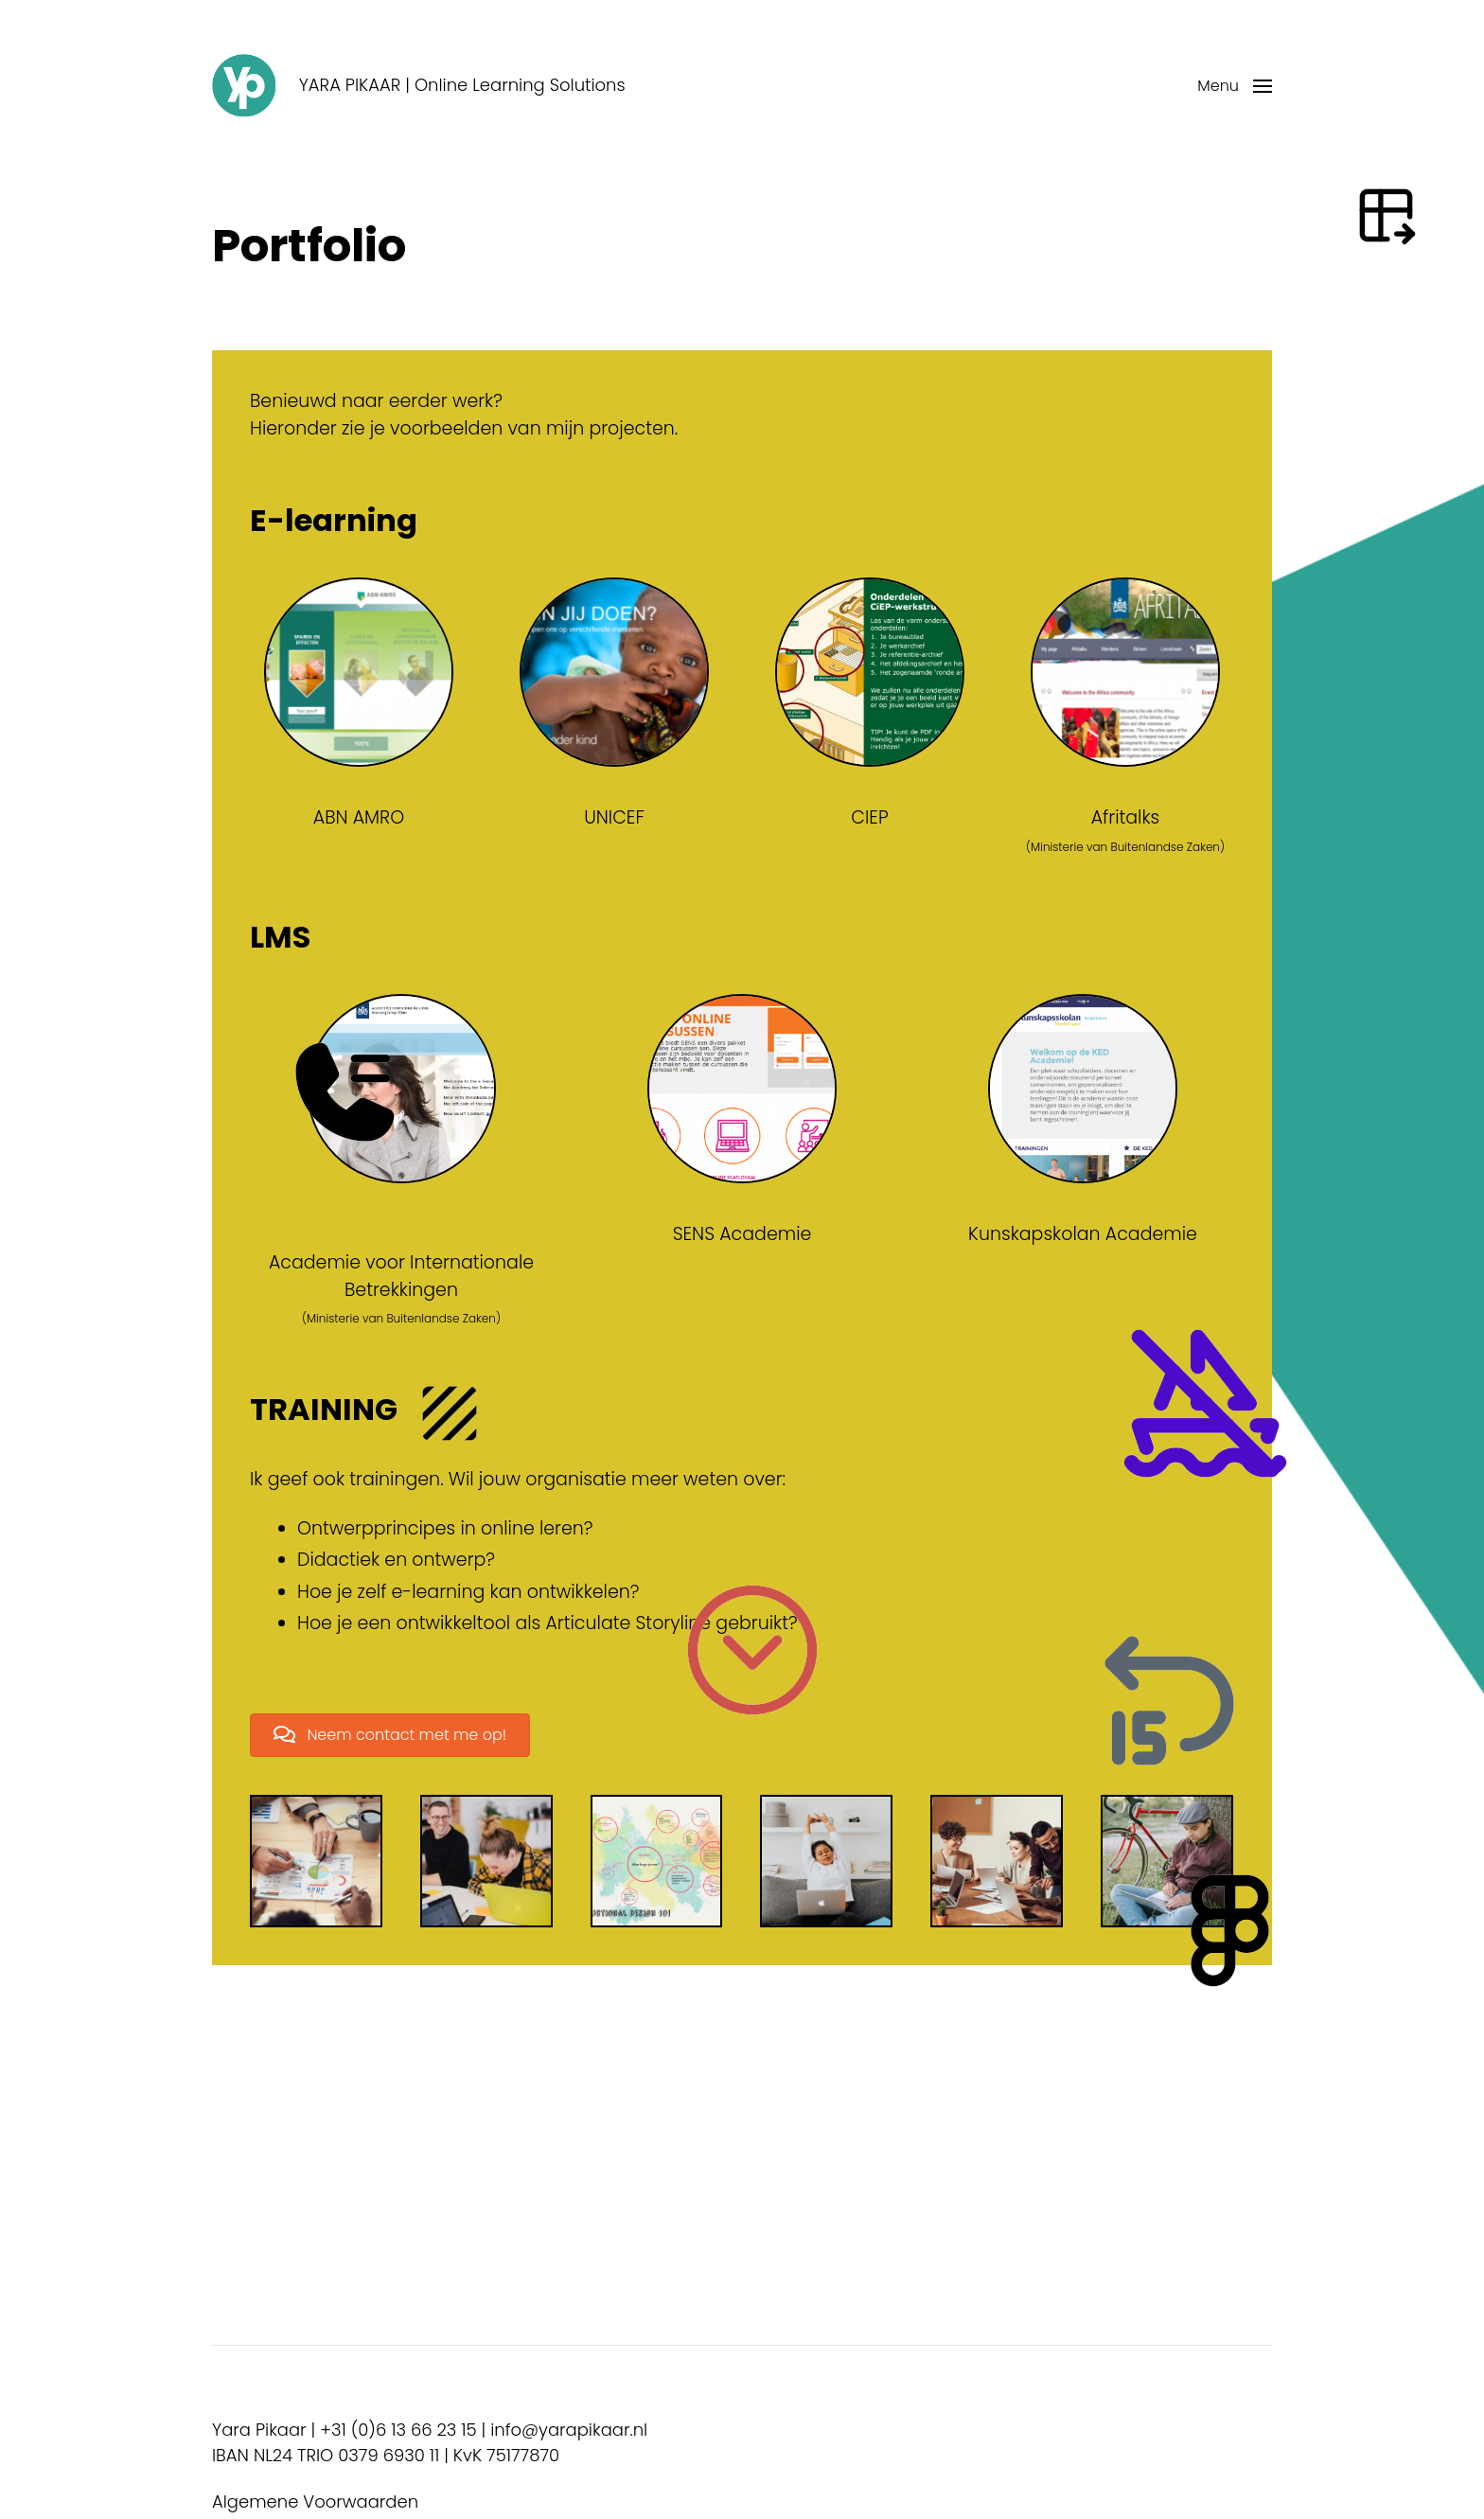  I want to click on export table data to external file, so click(1386, 215).